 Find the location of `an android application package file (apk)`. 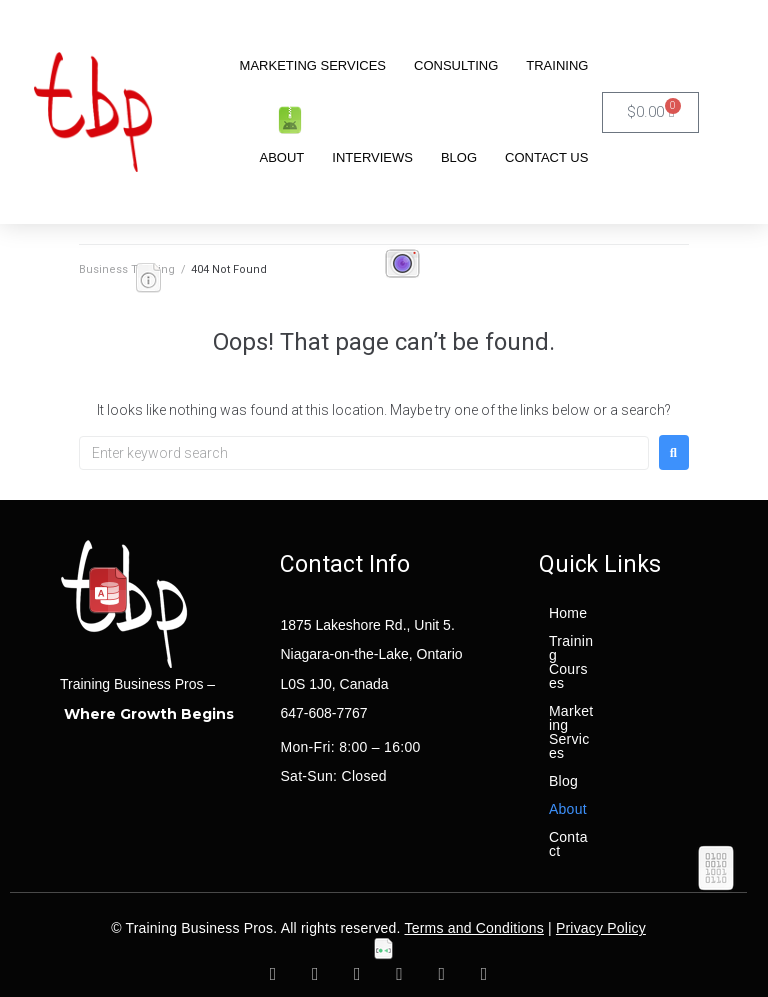

an android application package file (apk) is located at coordinates (290, 120).